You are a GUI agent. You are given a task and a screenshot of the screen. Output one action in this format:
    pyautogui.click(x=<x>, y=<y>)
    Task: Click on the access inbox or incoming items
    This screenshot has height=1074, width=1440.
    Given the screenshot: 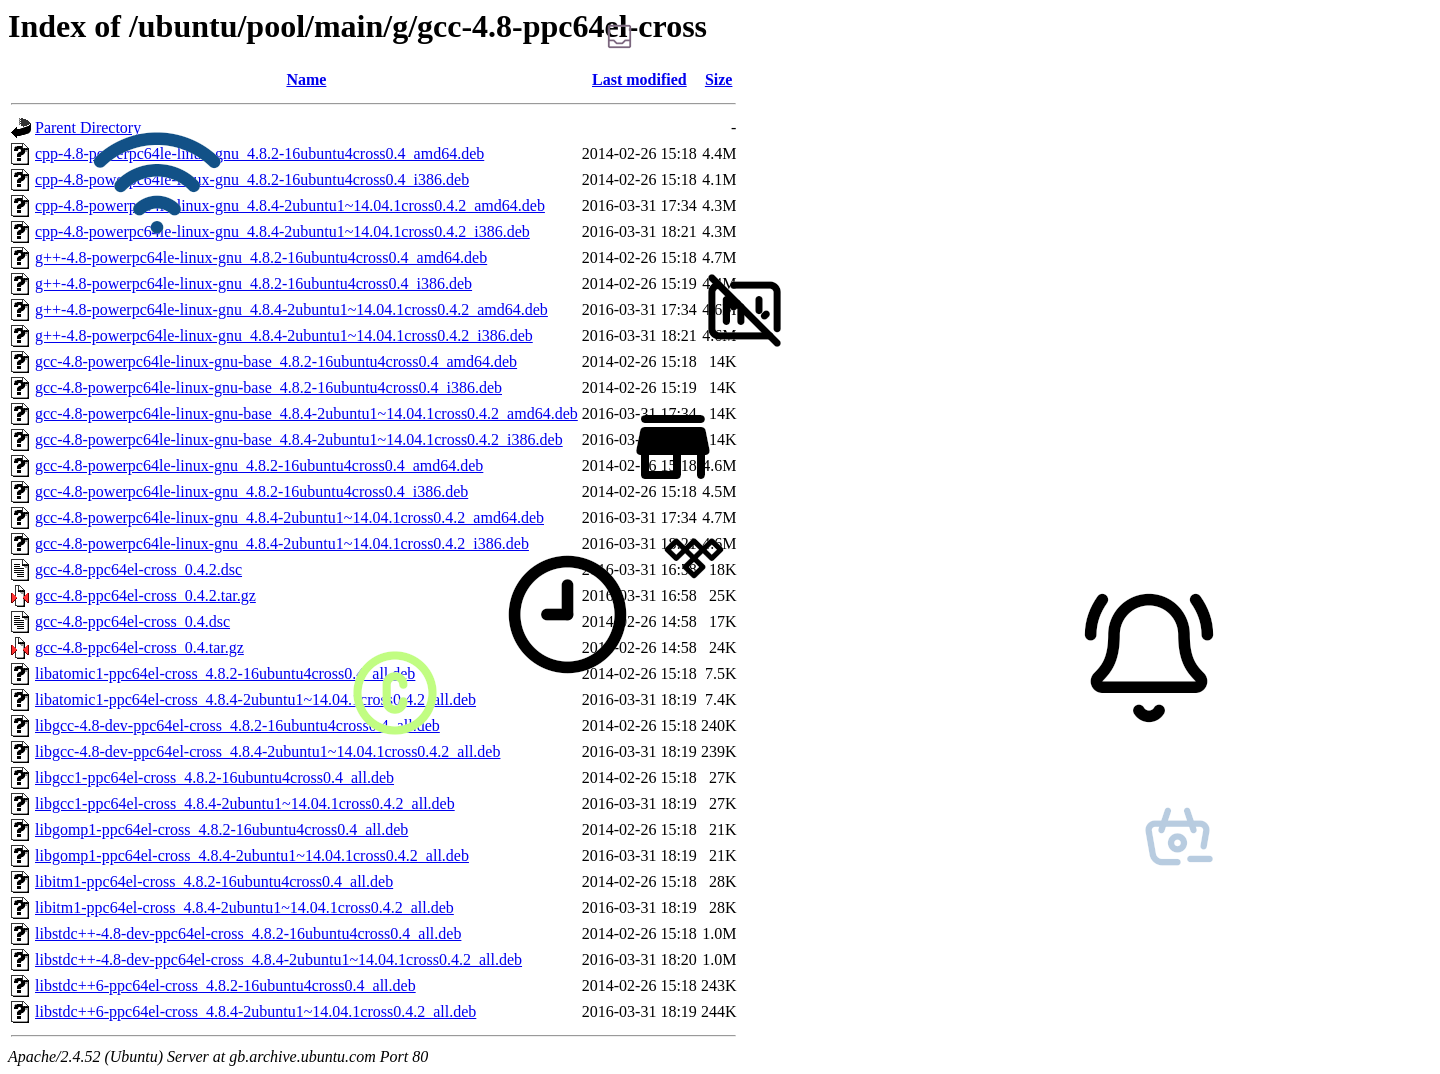 What is the action you would take?
    pyautogui.click(x=619, y=36)
    